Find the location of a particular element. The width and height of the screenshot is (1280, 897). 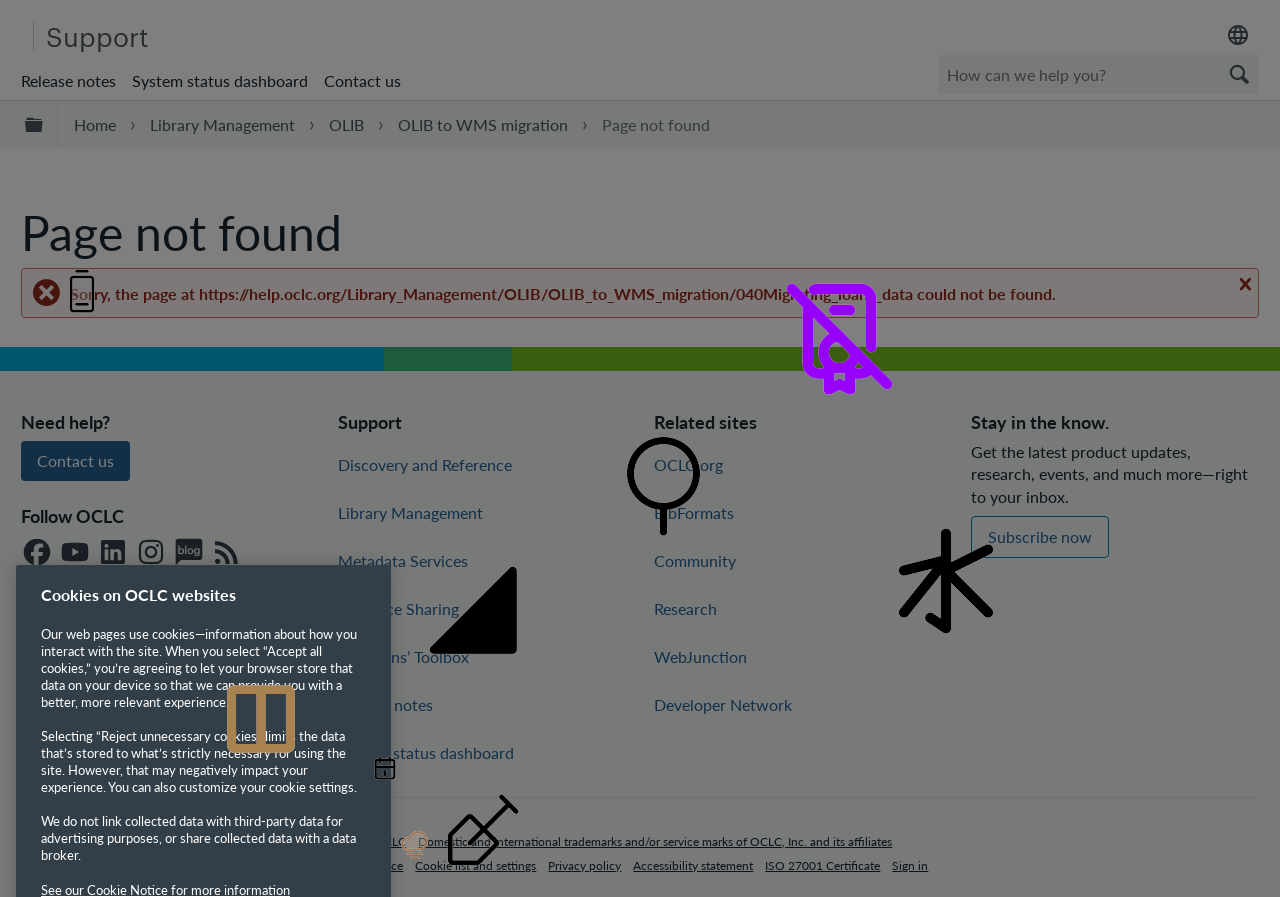

indicates foggy weather conditions is located at coordinates (414, 844).